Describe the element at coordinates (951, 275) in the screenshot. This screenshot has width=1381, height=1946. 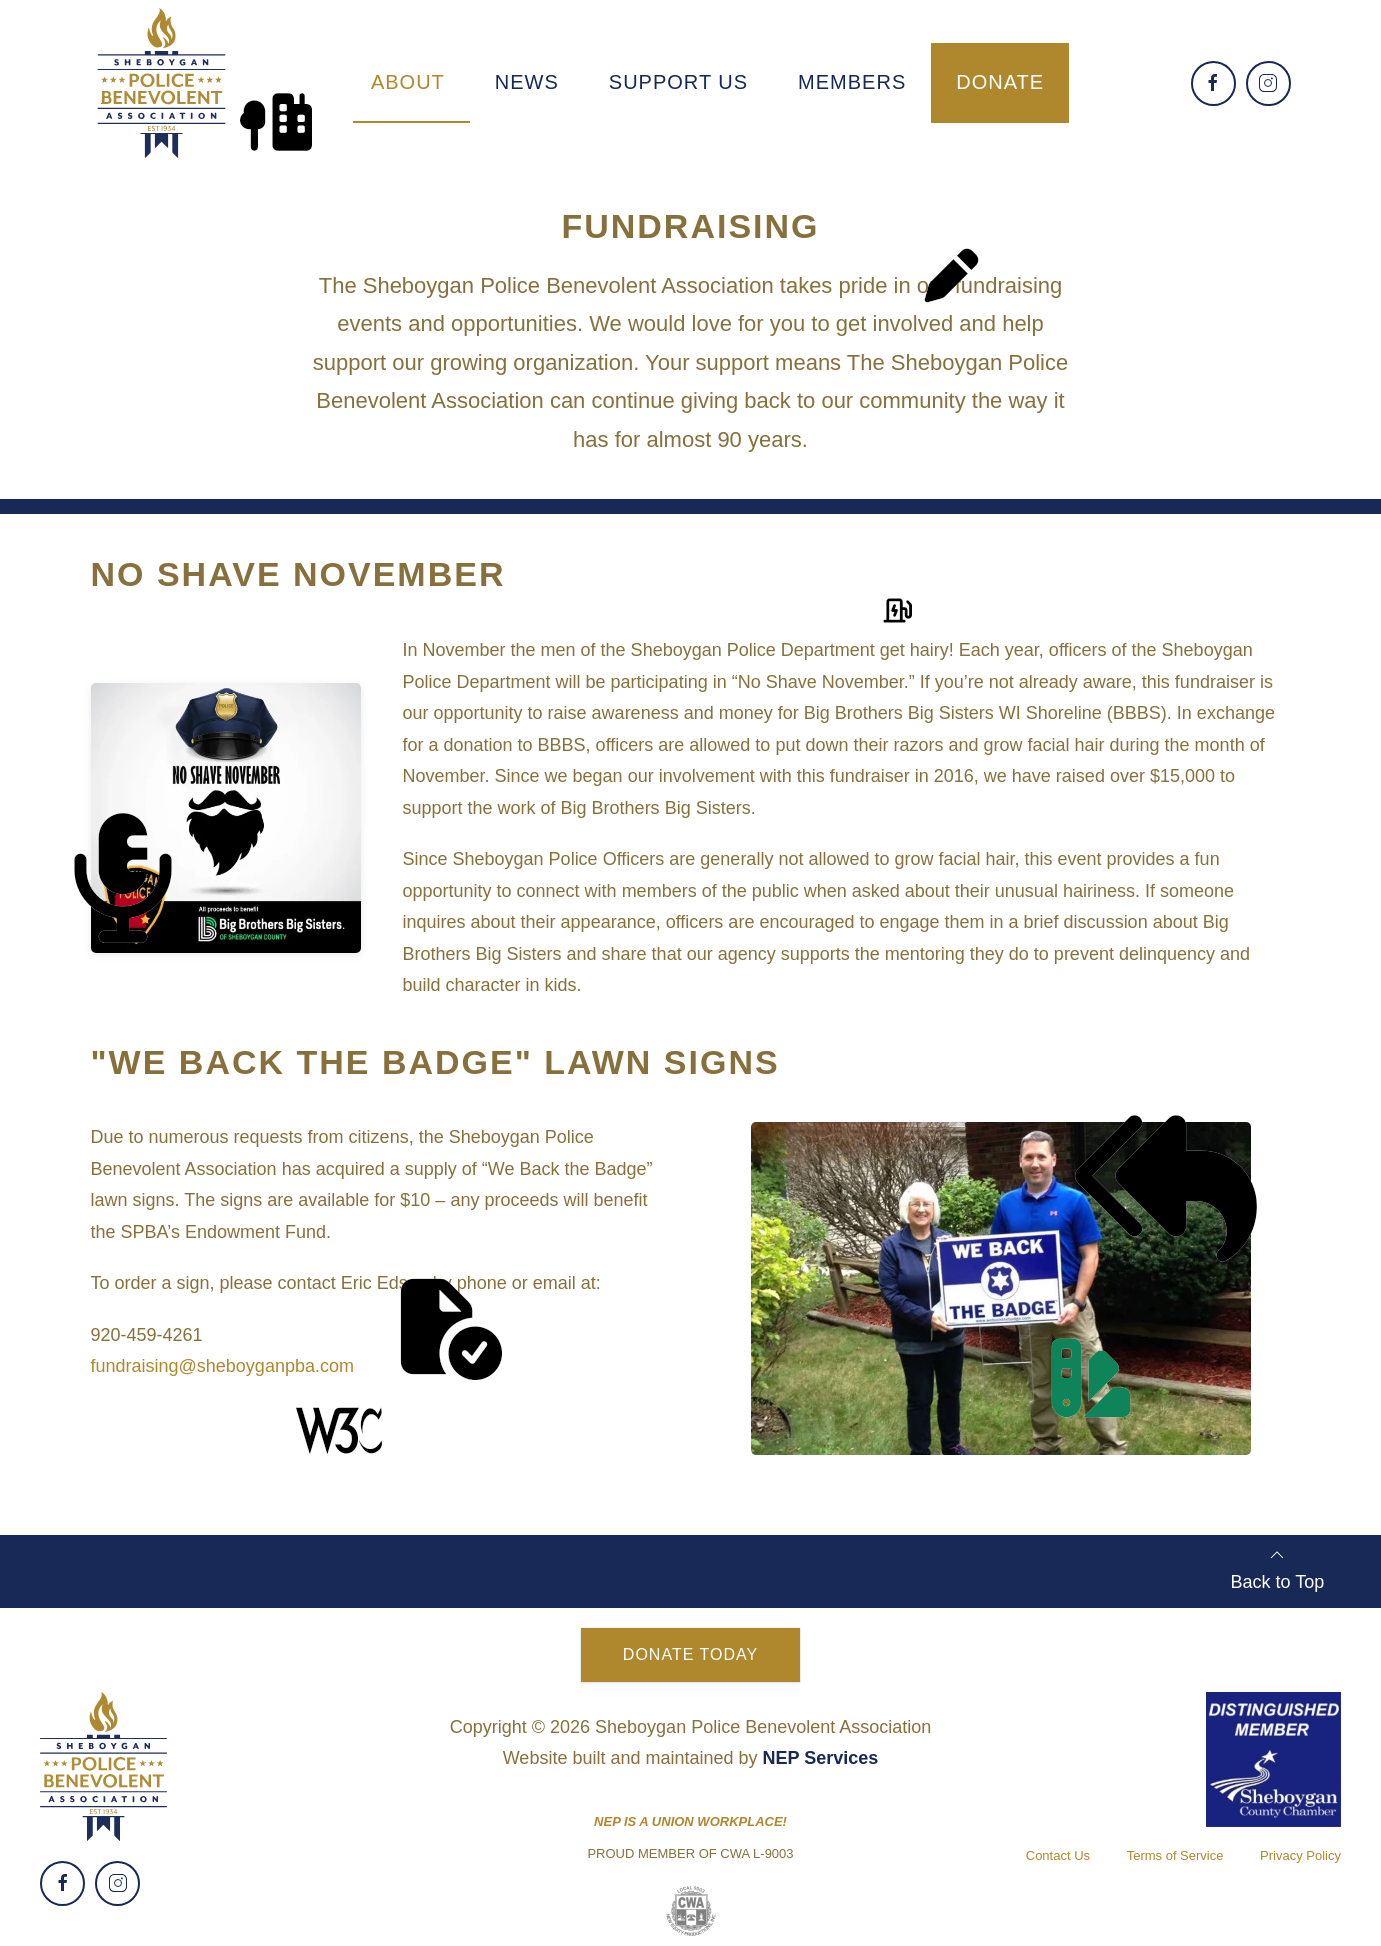
I see `edit or modify content` at that location.